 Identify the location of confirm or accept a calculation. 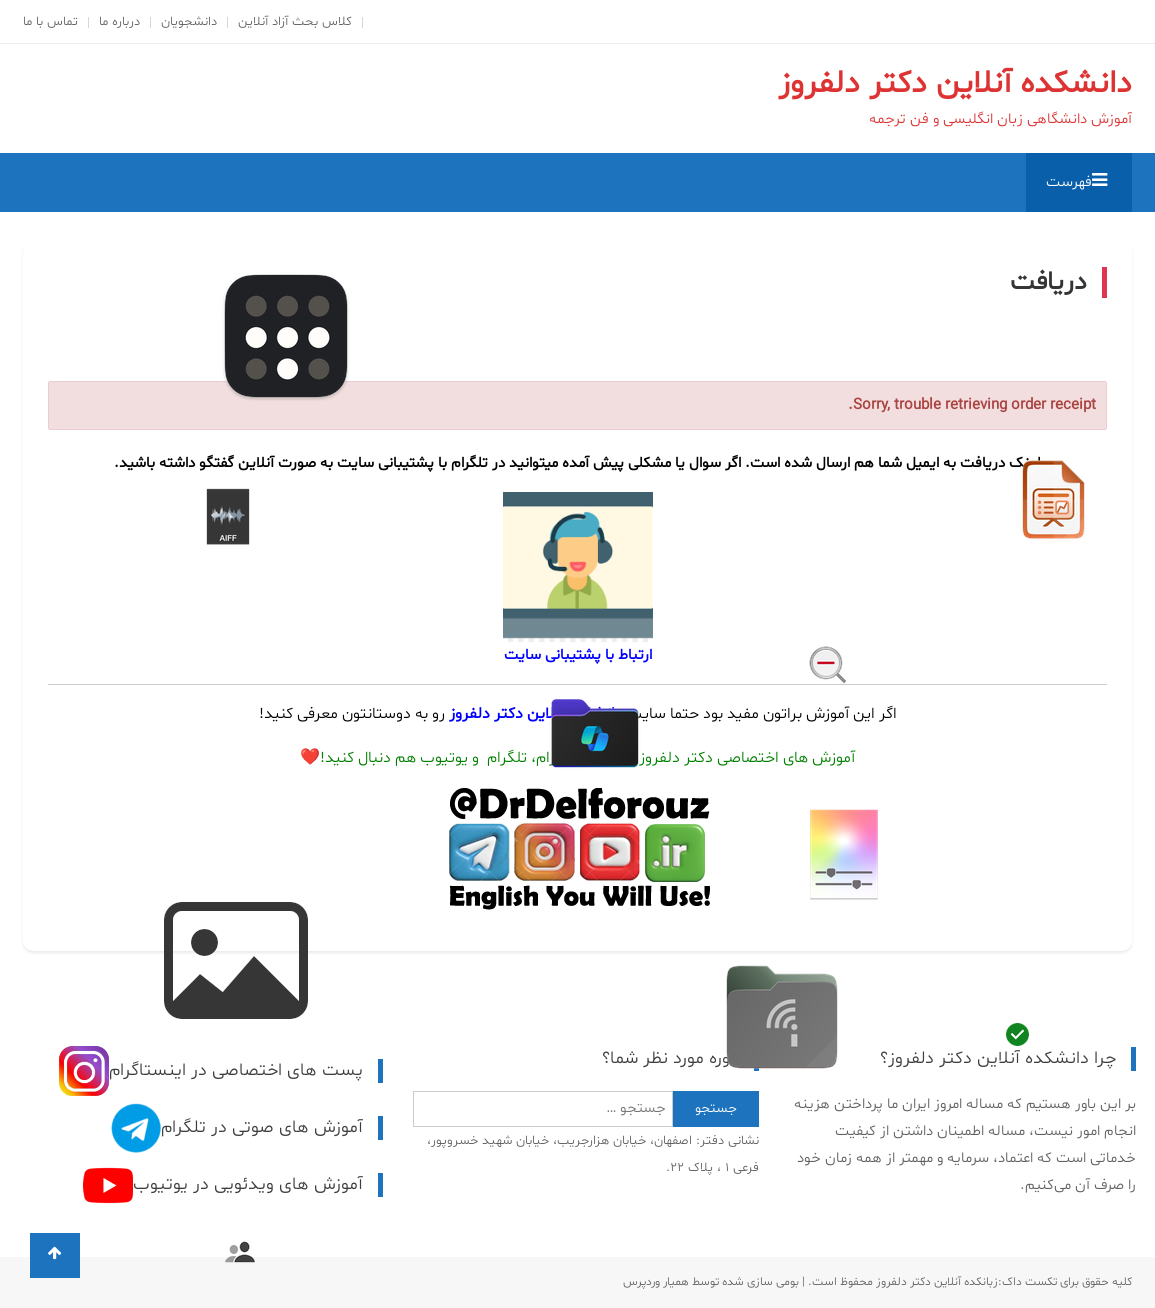
(1017, 1034).